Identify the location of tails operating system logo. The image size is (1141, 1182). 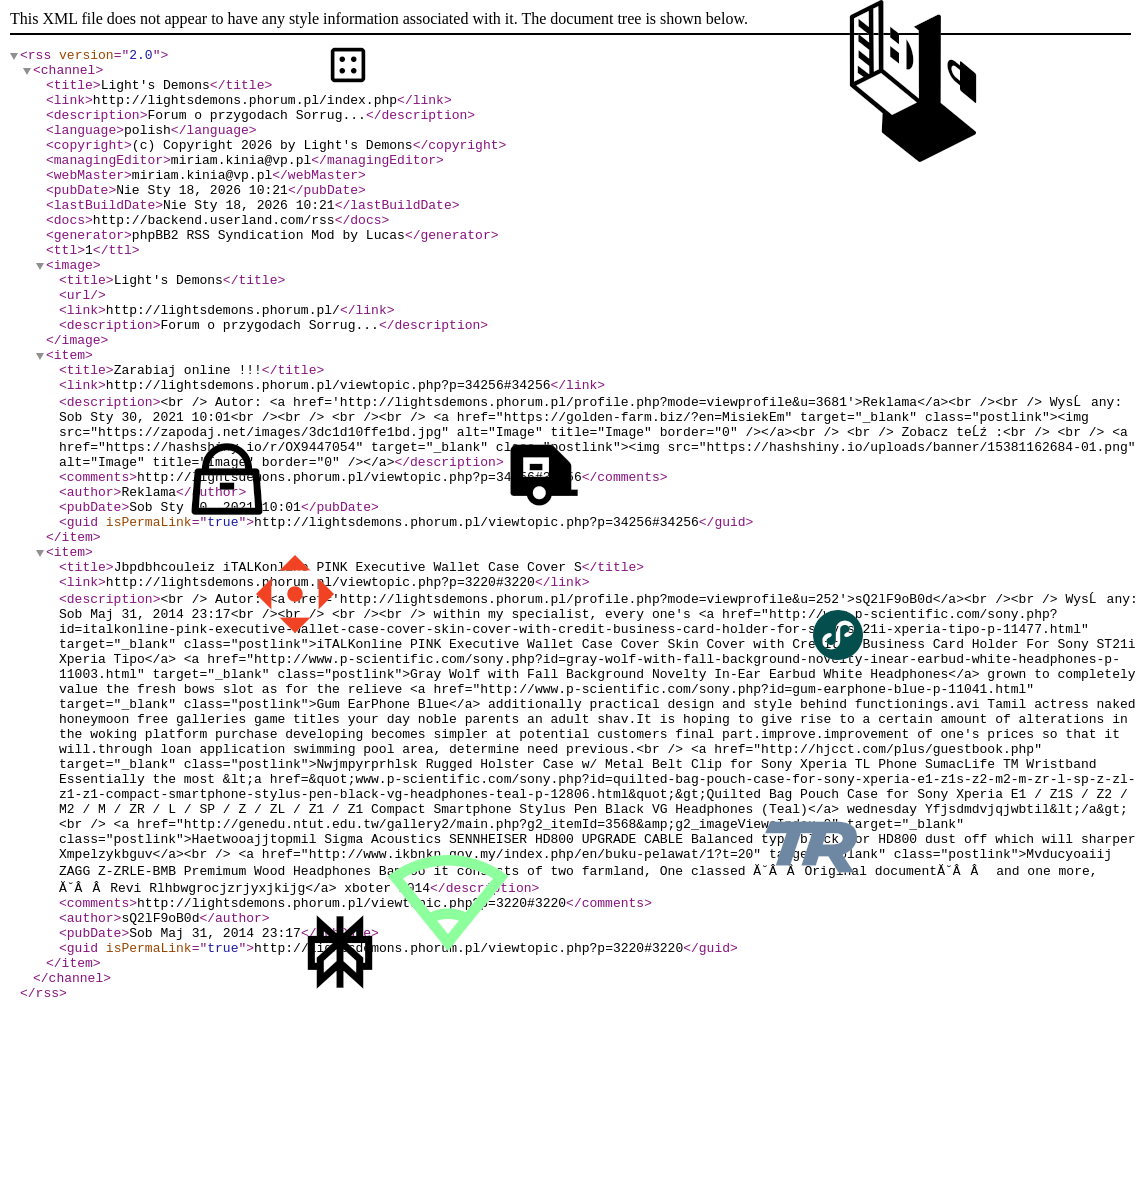
(913, 81).